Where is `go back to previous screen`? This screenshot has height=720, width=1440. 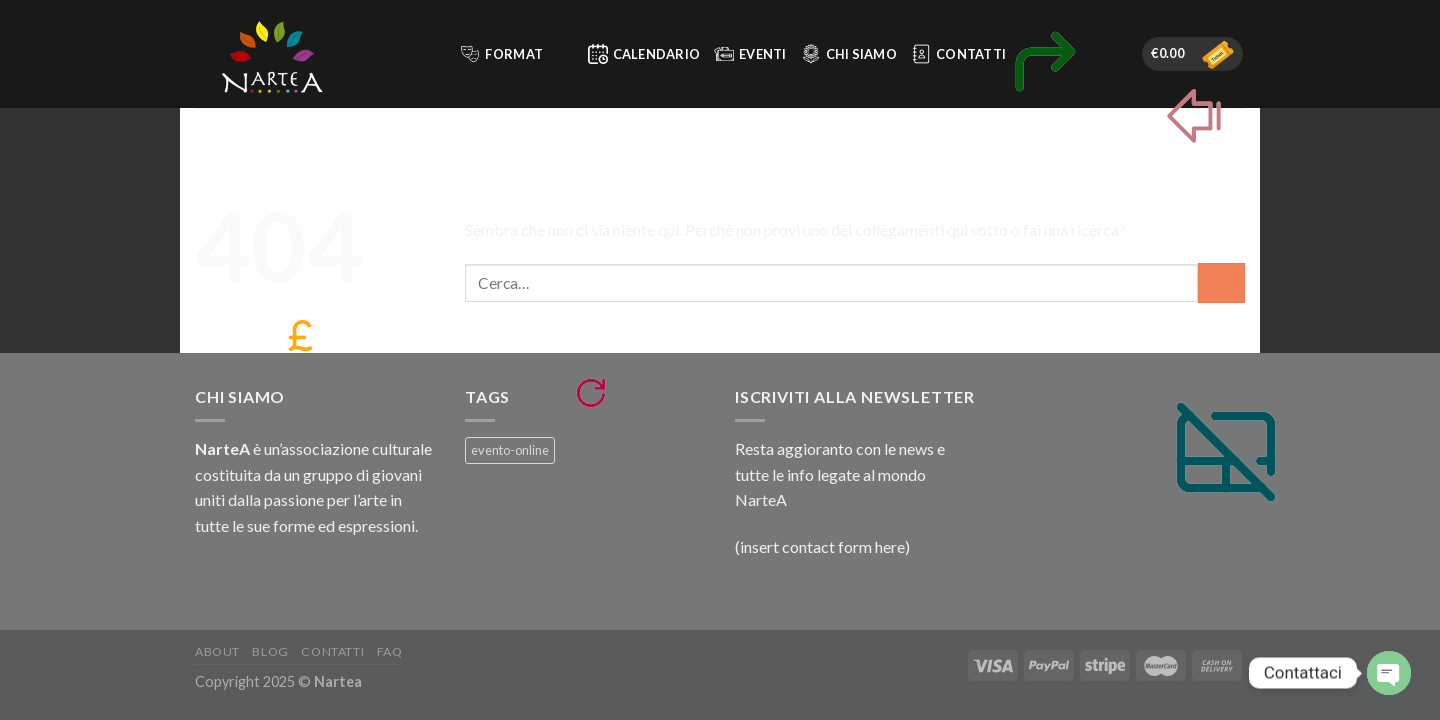
go back to previous screen is located at coordinates (1196, 116).